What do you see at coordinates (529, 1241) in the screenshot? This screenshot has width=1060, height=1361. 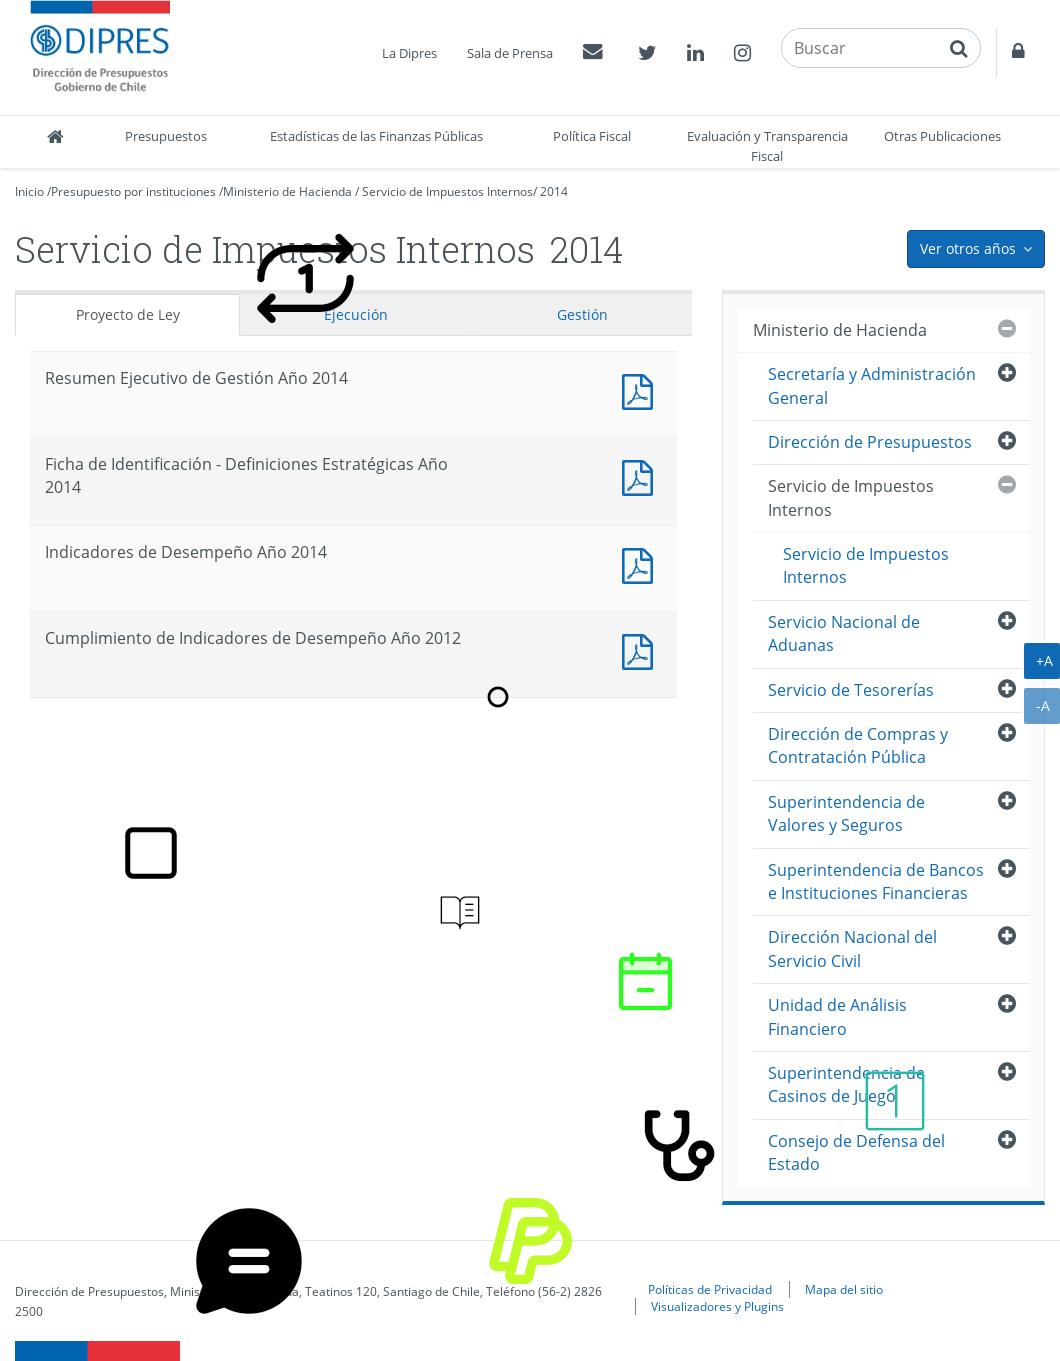 I see `pay with PayPal` at bounding box center [529, 1241].